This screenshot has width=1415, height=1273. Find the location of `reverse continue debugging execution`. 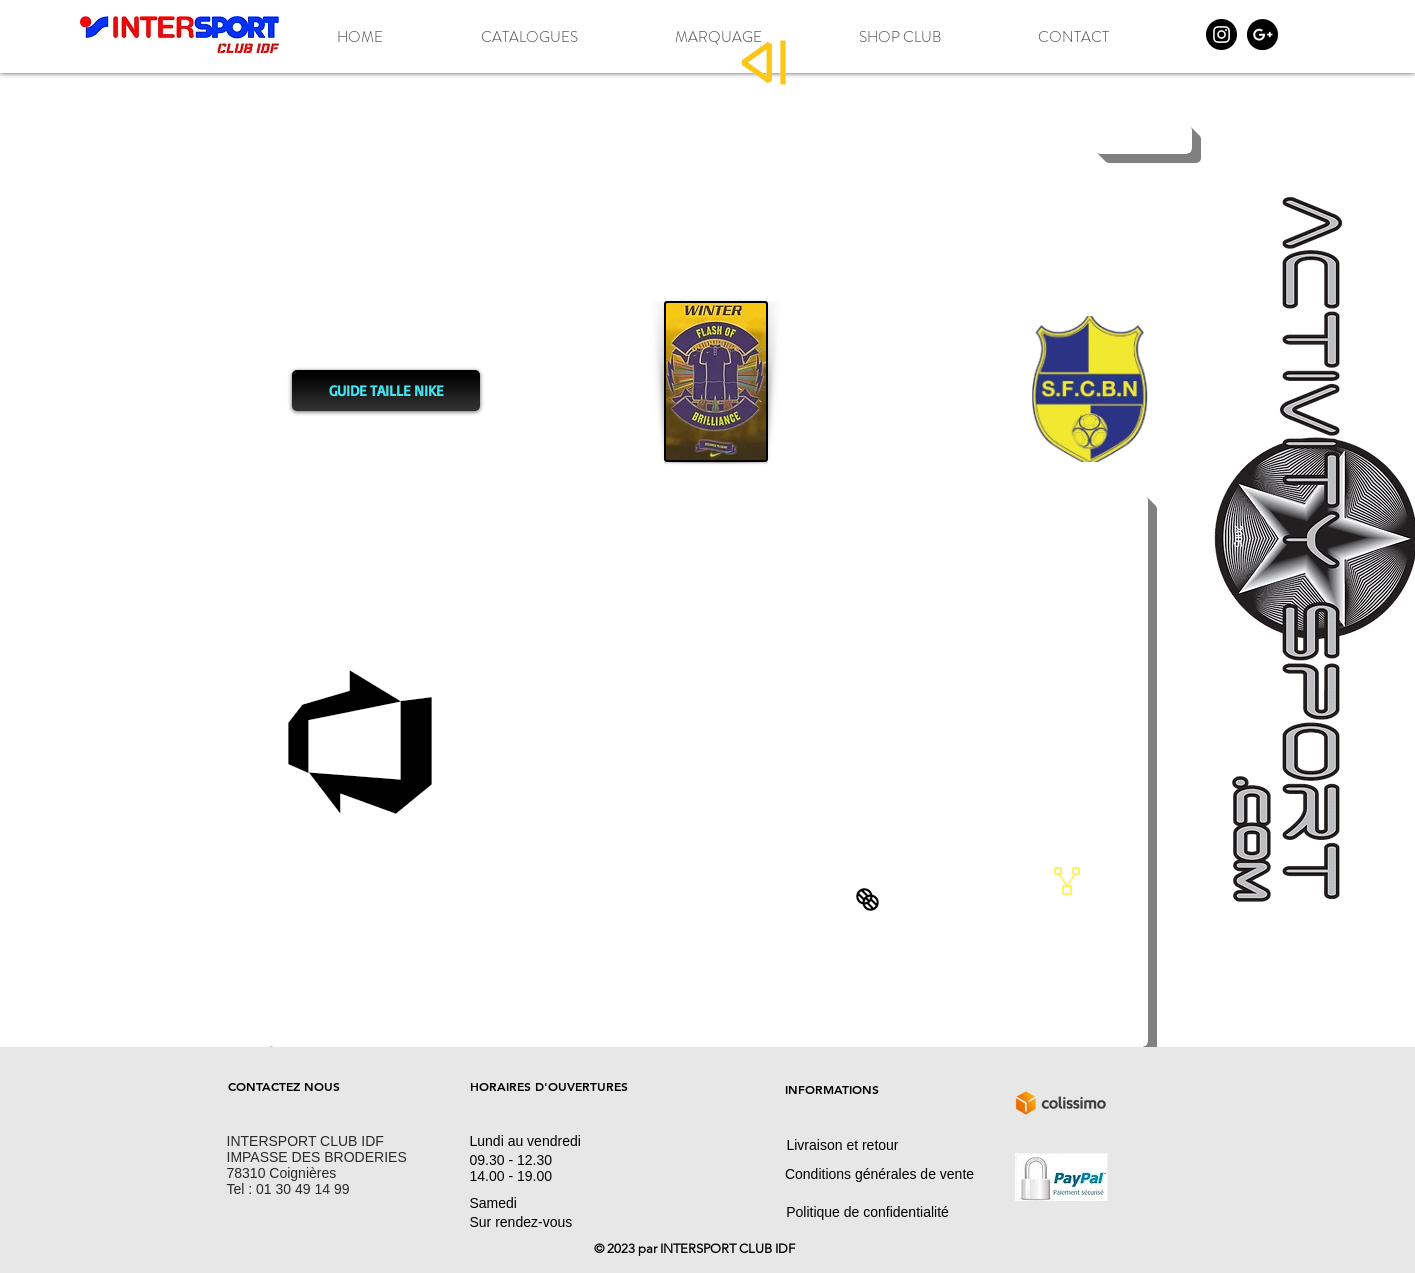

reverse continue debugging execution is located at coordinates (765, 62).